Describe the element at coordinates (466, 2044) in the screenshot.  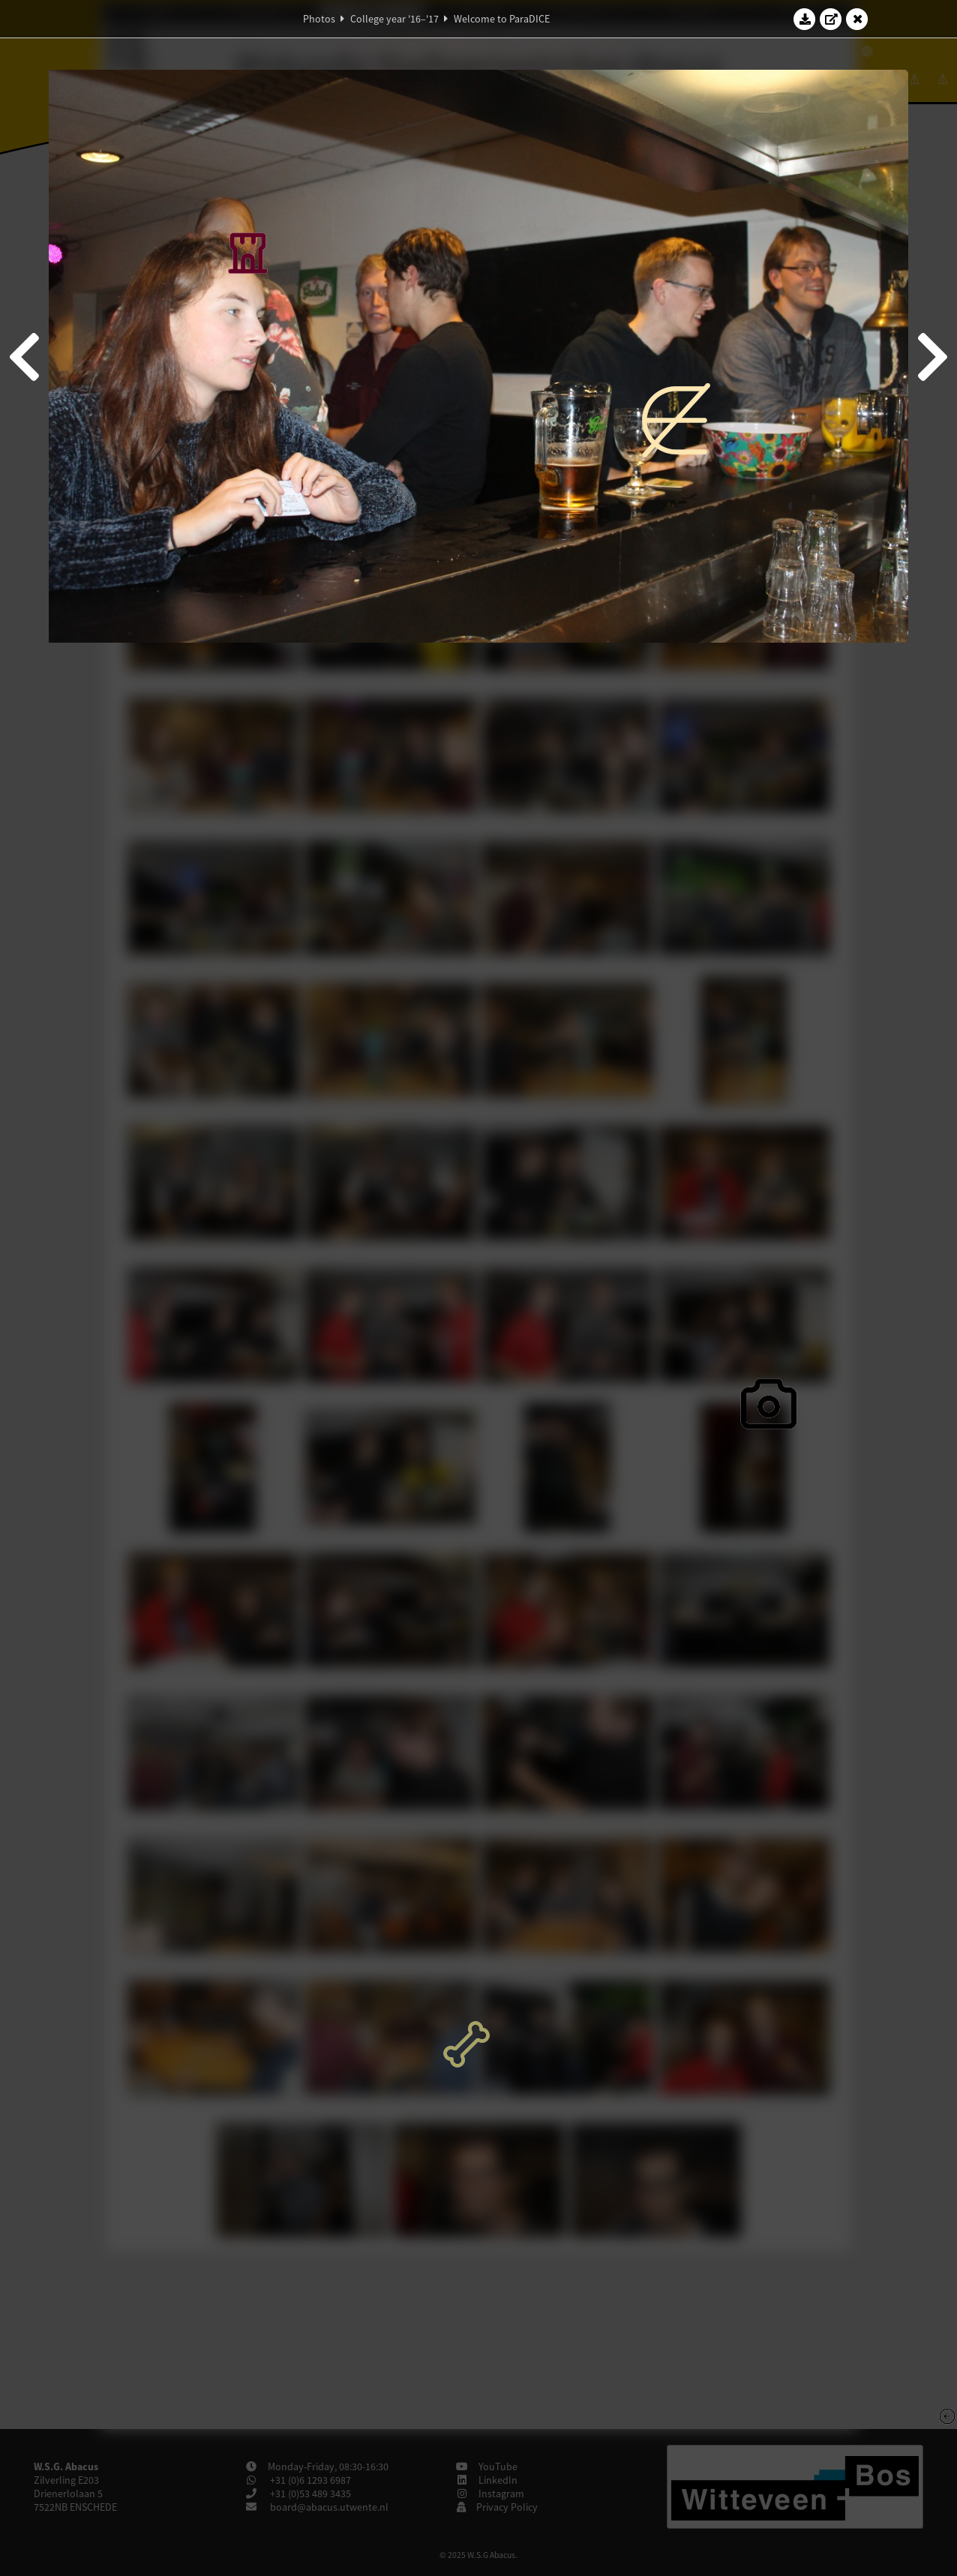
I see `access pet-related features or settings` at that location.